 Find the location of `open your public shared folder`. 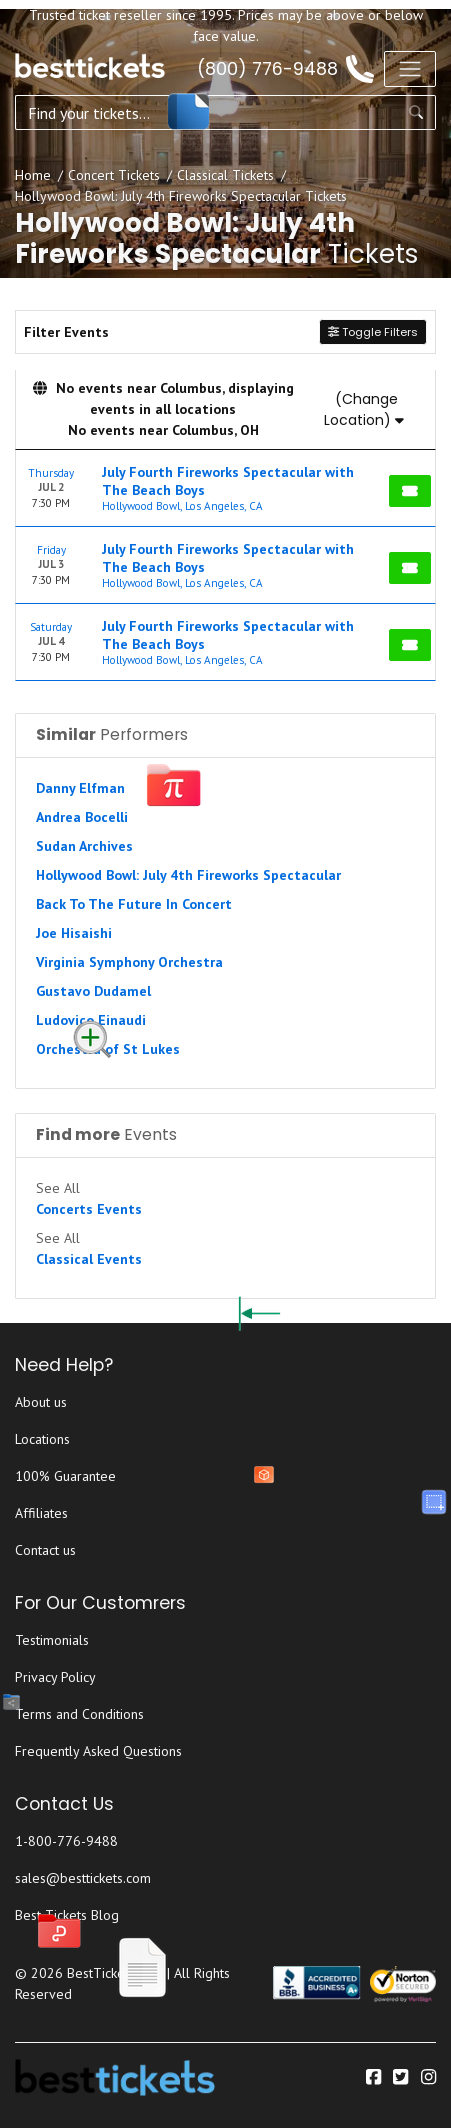

open your public shared folder is located at coordinates (11, 1701).